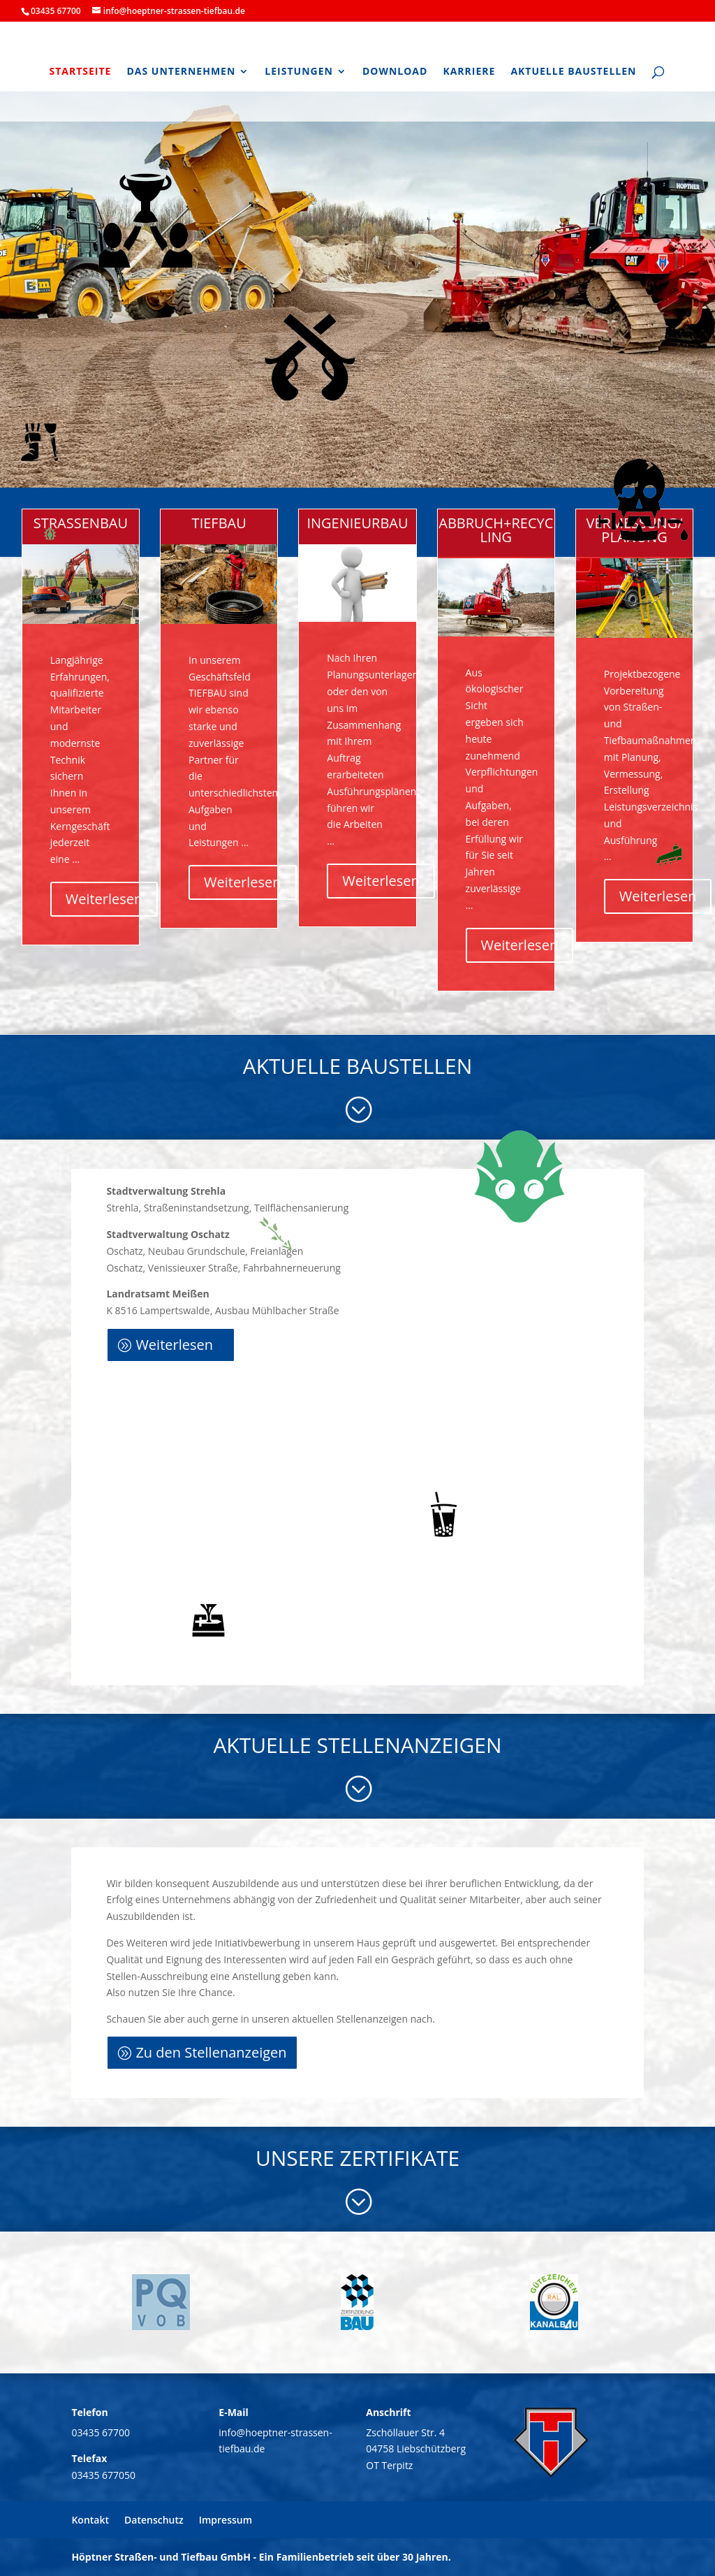 This screenshot has width=715, height=2576. I want to click on indicates combat or duel mode in a game, so click(310, 357).